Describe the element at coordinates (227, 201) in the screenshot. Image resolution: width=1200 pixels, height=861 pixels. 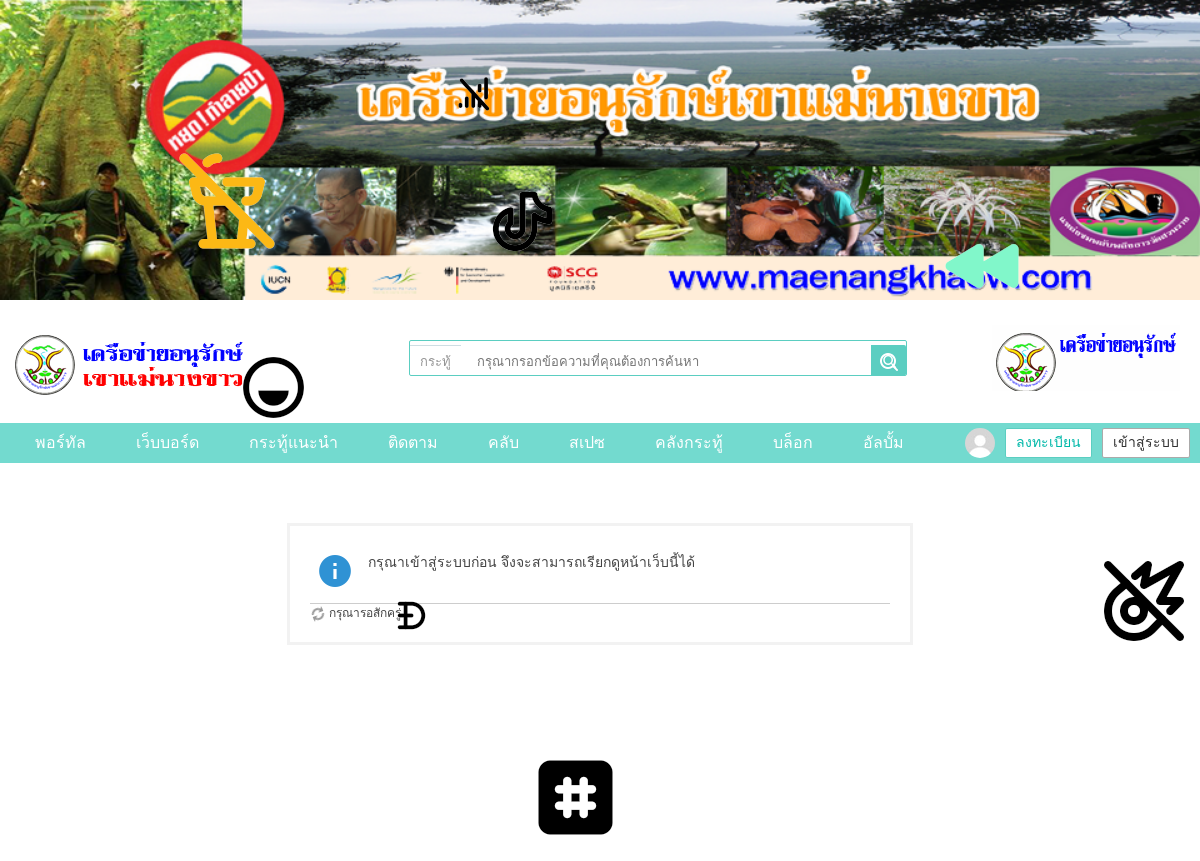
I see `presentation mode disabled` at that location.